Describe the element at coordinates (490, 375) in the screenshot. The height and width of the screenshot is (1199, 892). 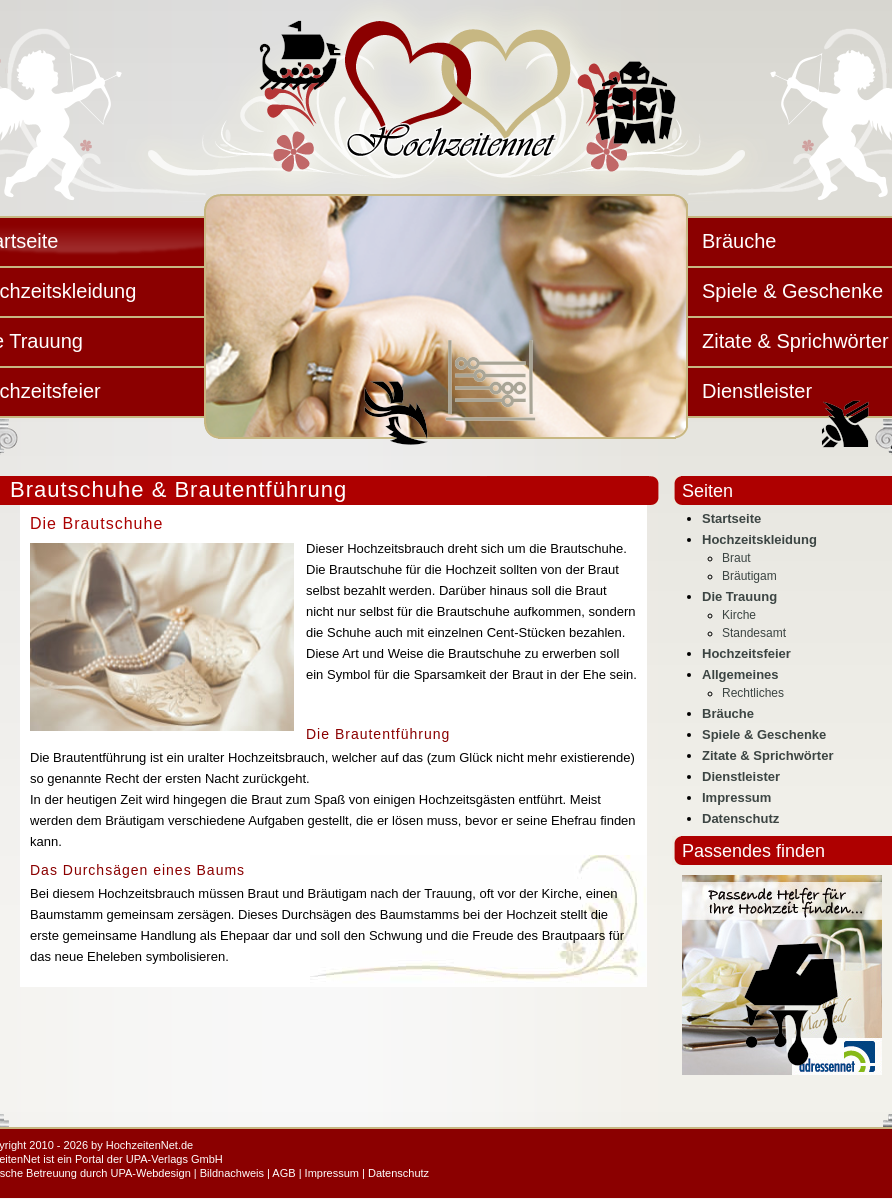
I see `open calculator or counting tool` at that location.